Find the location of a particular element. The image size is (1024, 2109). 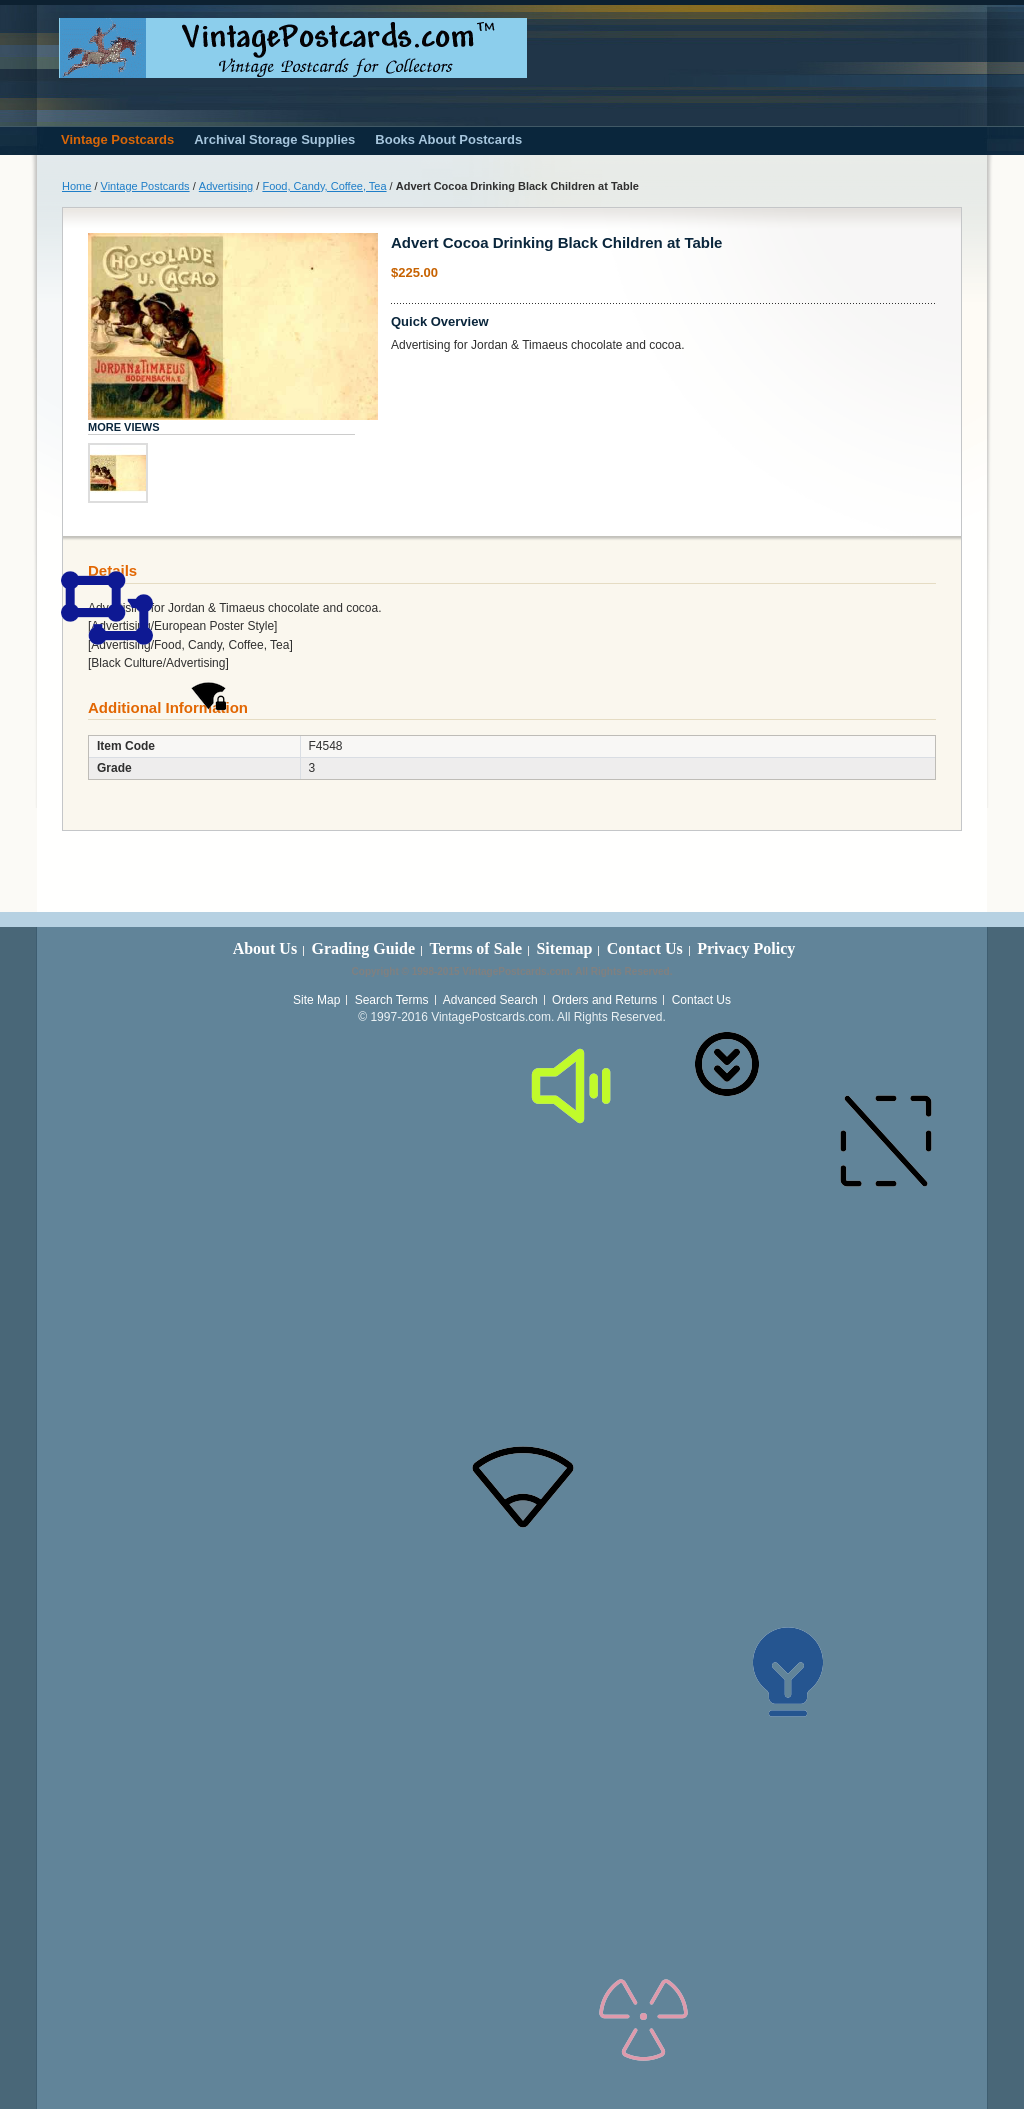

disable selection mode is located at coordinates (886, 1141).